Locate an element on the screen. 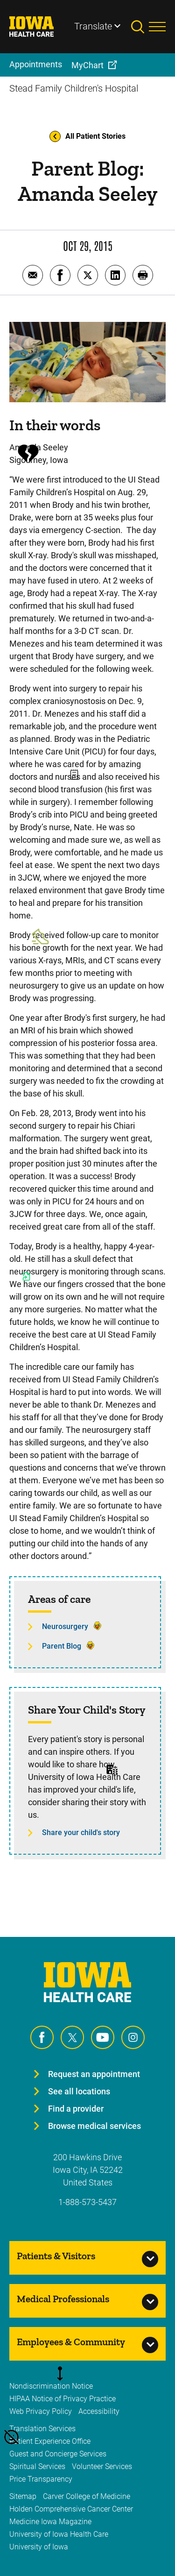  indicates a broken or failed favorite is located at coordinates (28, 454).